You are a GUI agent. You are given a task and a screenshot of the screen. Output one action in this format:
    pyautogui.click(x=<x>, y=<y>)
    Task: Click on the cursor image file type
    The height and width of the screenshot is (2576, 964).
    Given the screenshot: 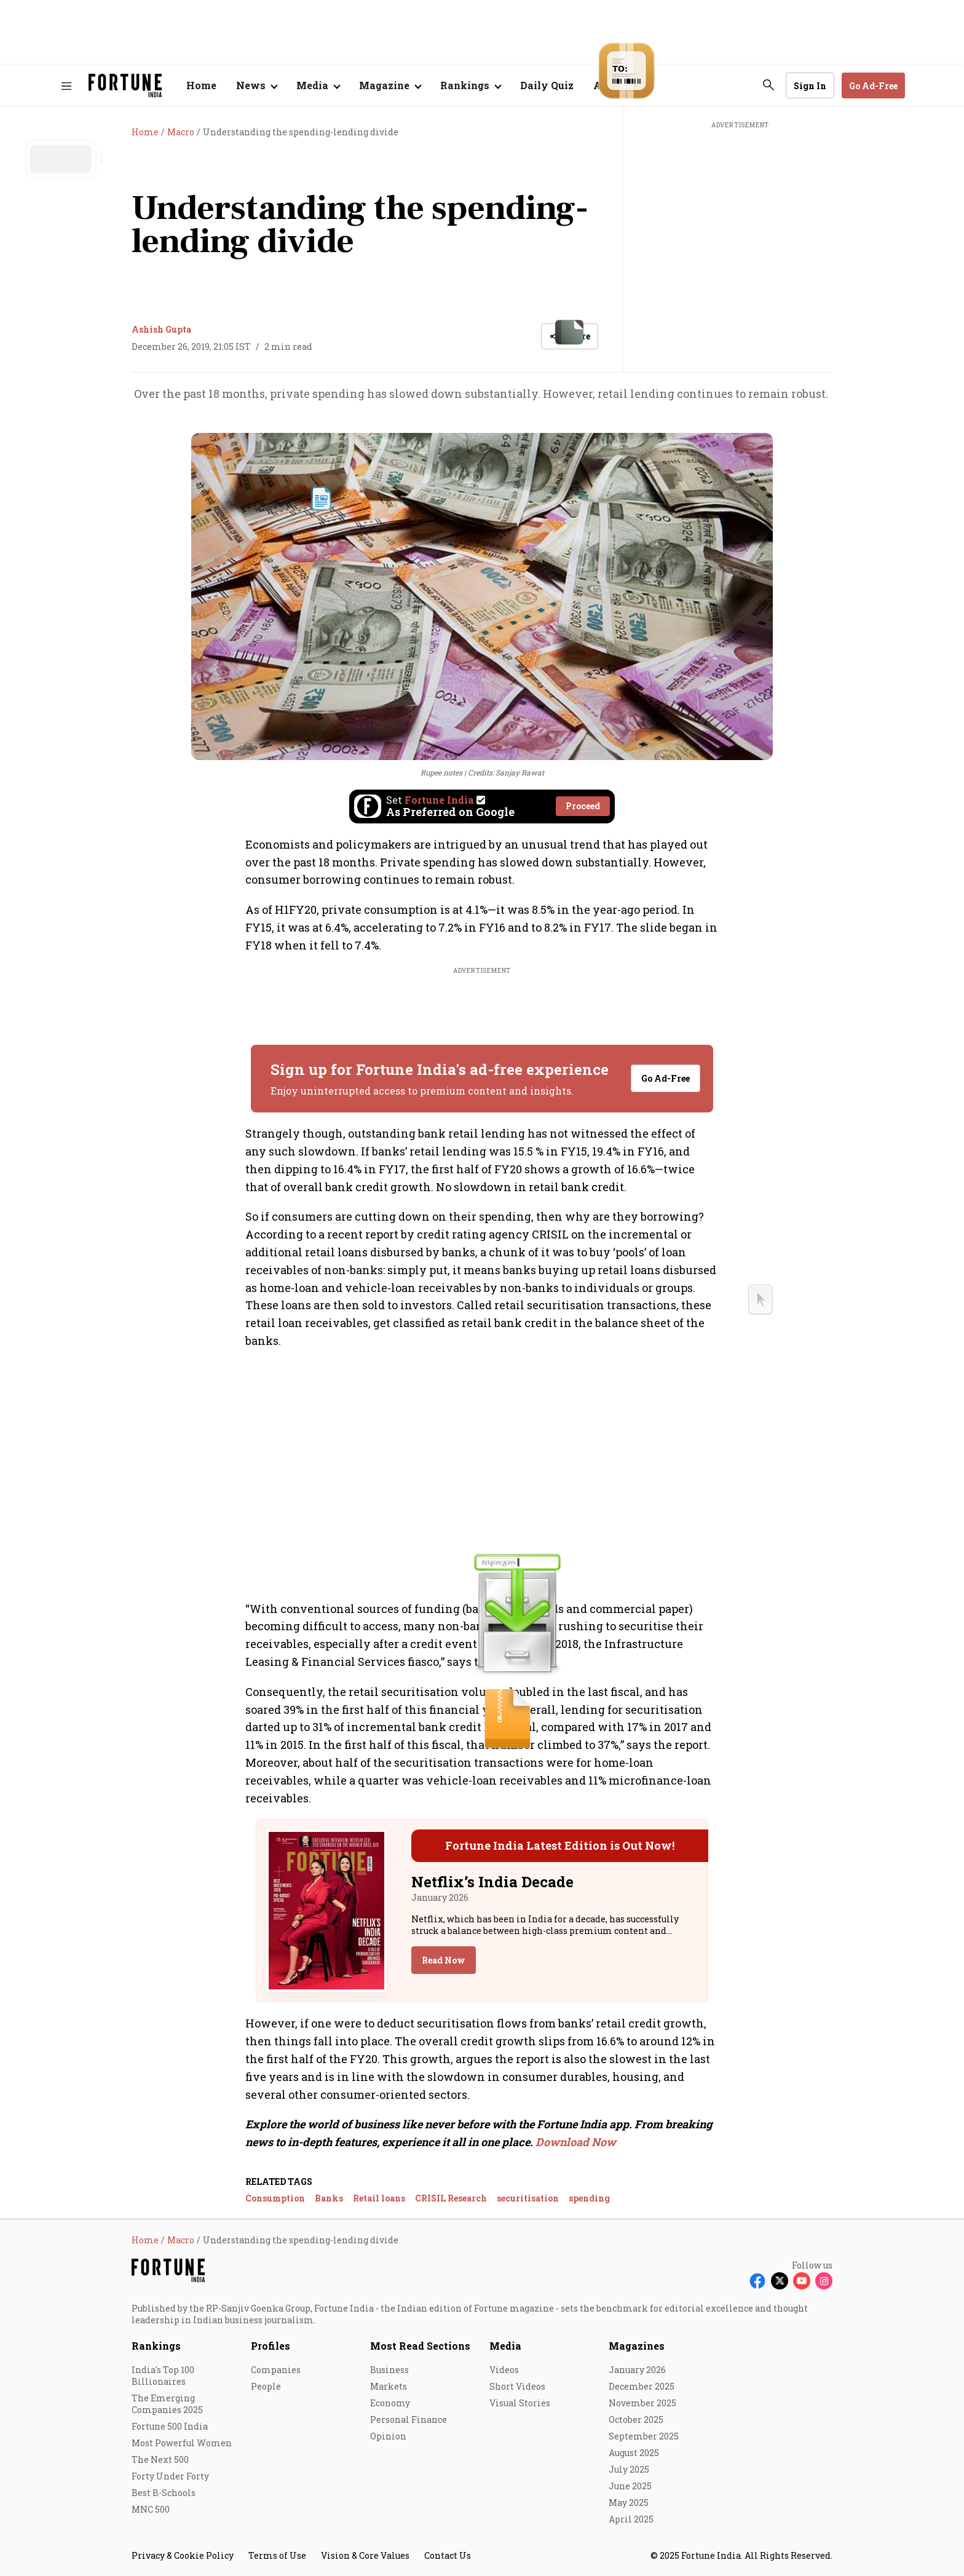 What is the action you would take?
    pyautogui.click(x=761, y=1299)
    